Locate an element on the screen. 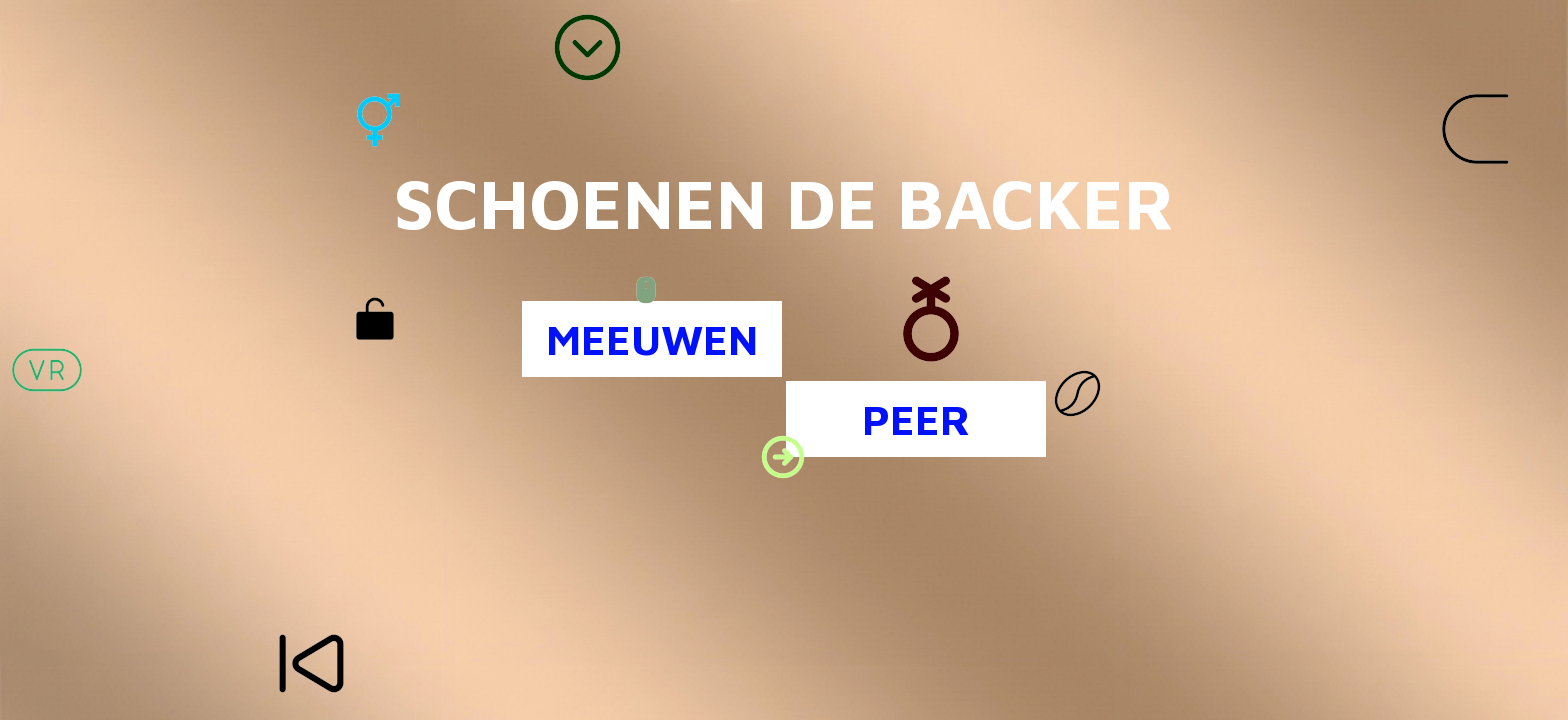 Image resolution: width=1568 pixels, height=720 pixels. skip to previous track is located at coordinates (311, 663).